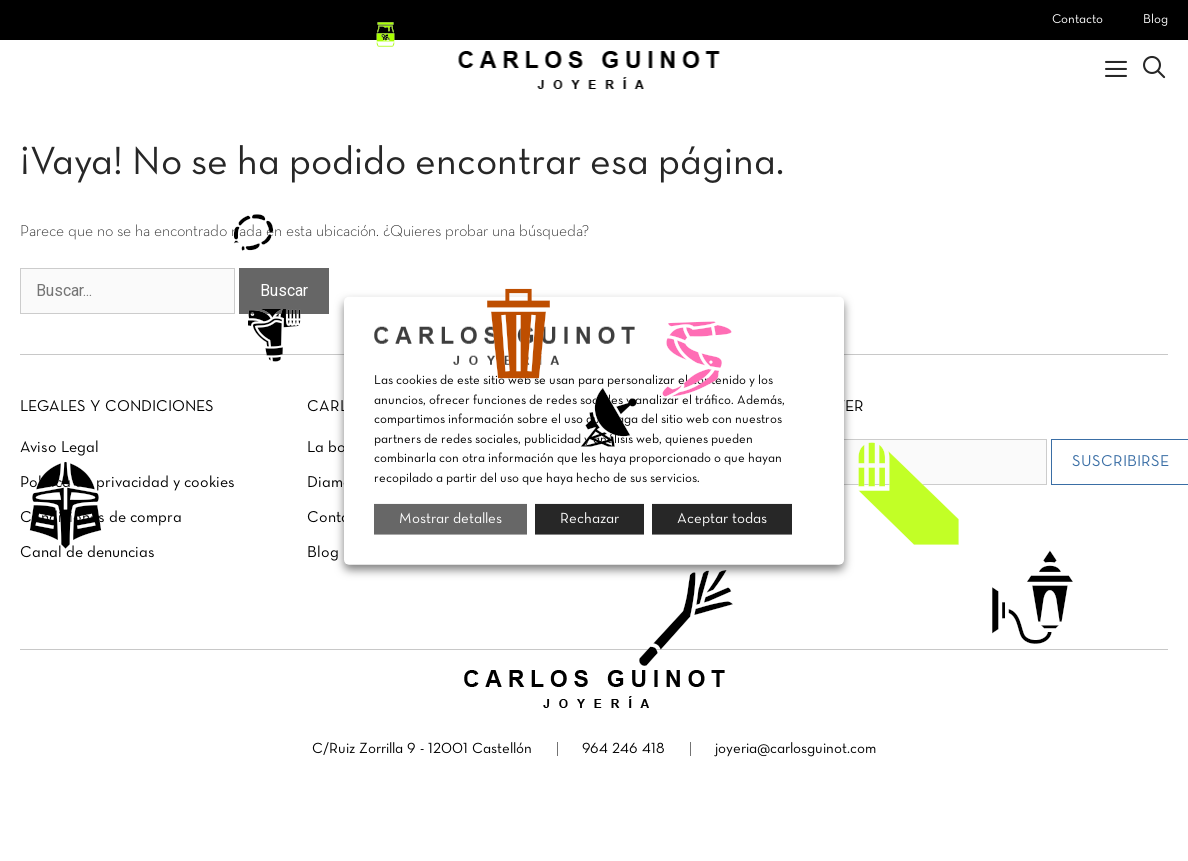 The image size is (1188, 861). What do you see at coordinates (902, 488) in the screenshot?
I see `enter the dungeon or underground level` at bounding box center [902, 488].